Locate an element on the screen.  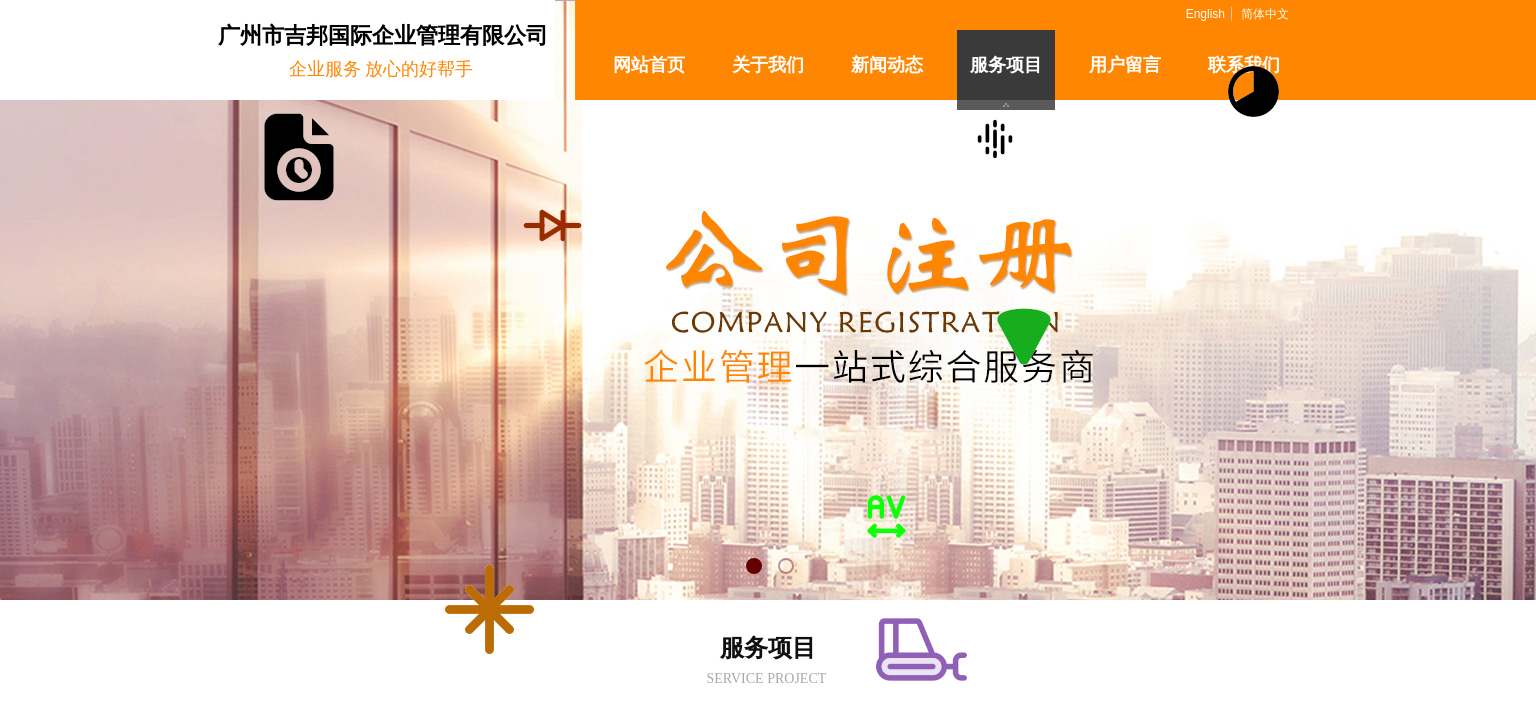
access construction or heavy machinery tools is located at coordinates (921, 649).